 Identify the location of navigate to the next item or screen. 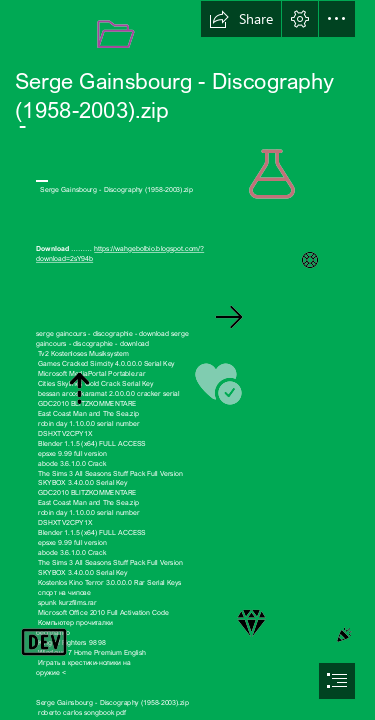
(229, 317).